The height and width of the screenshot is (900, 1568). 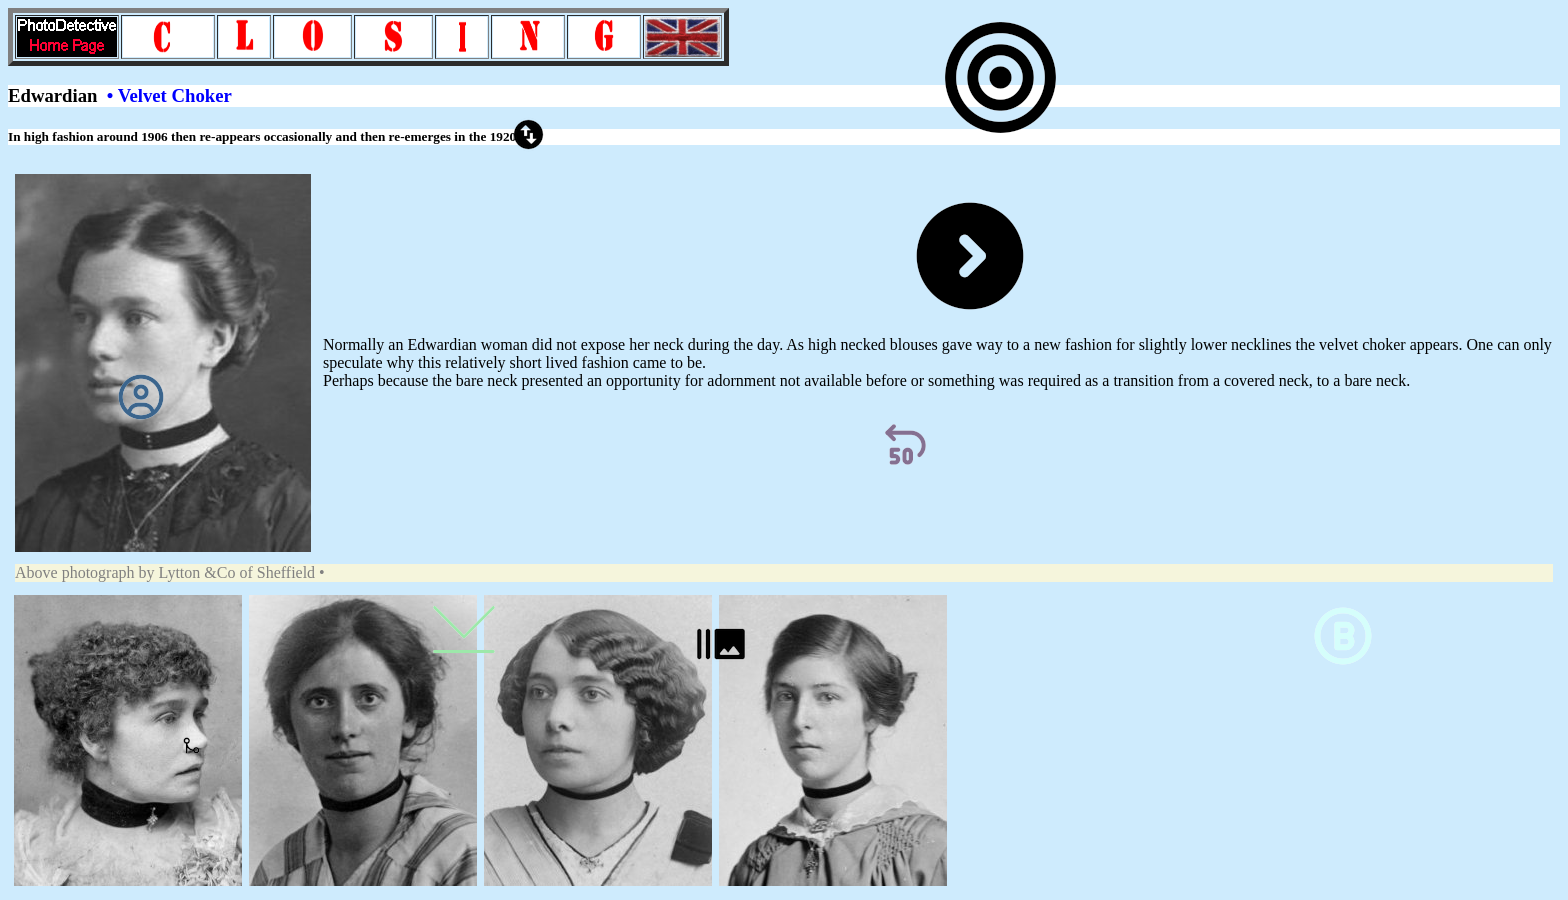 I want to click on xbox controller B button indicator, so click(x=1343, y=636).